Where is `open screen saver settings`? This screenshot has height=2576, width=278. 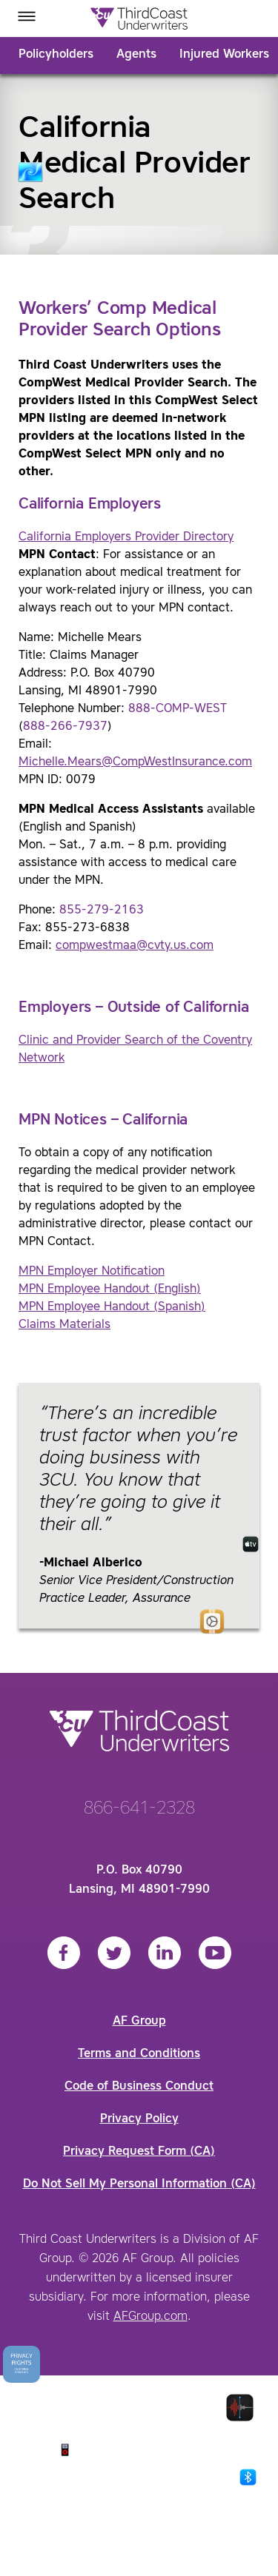
open screen saver settings is located at coordinates (30, 172).